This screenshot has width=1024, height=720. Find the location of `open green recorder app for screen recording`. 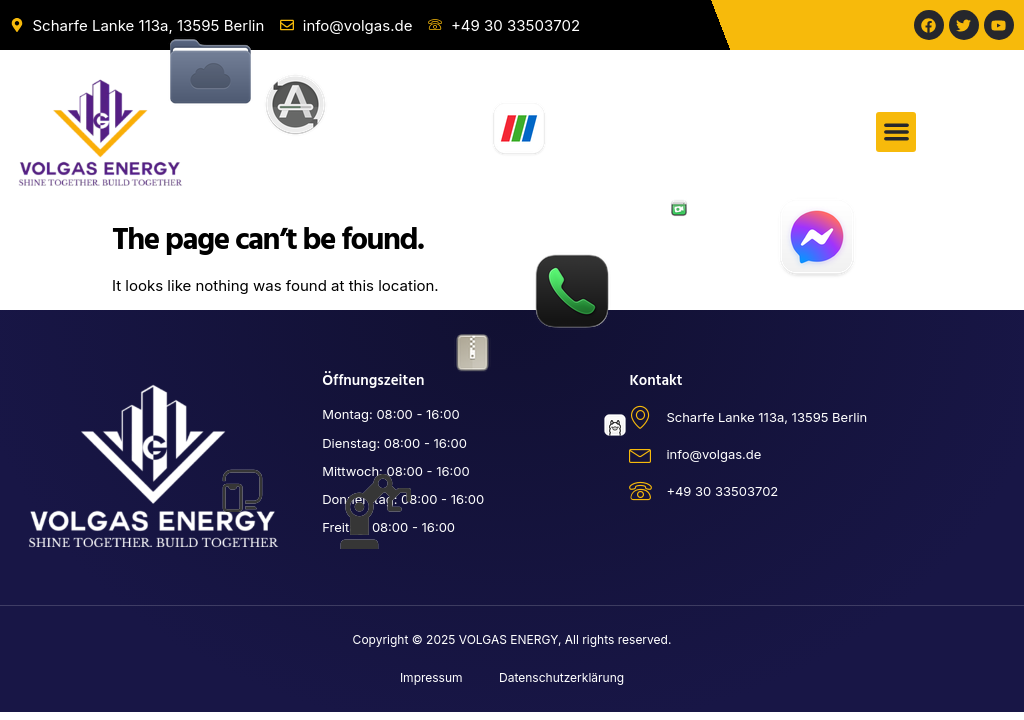

open green recorder app for screen recording is located at coordinates (679, 208).